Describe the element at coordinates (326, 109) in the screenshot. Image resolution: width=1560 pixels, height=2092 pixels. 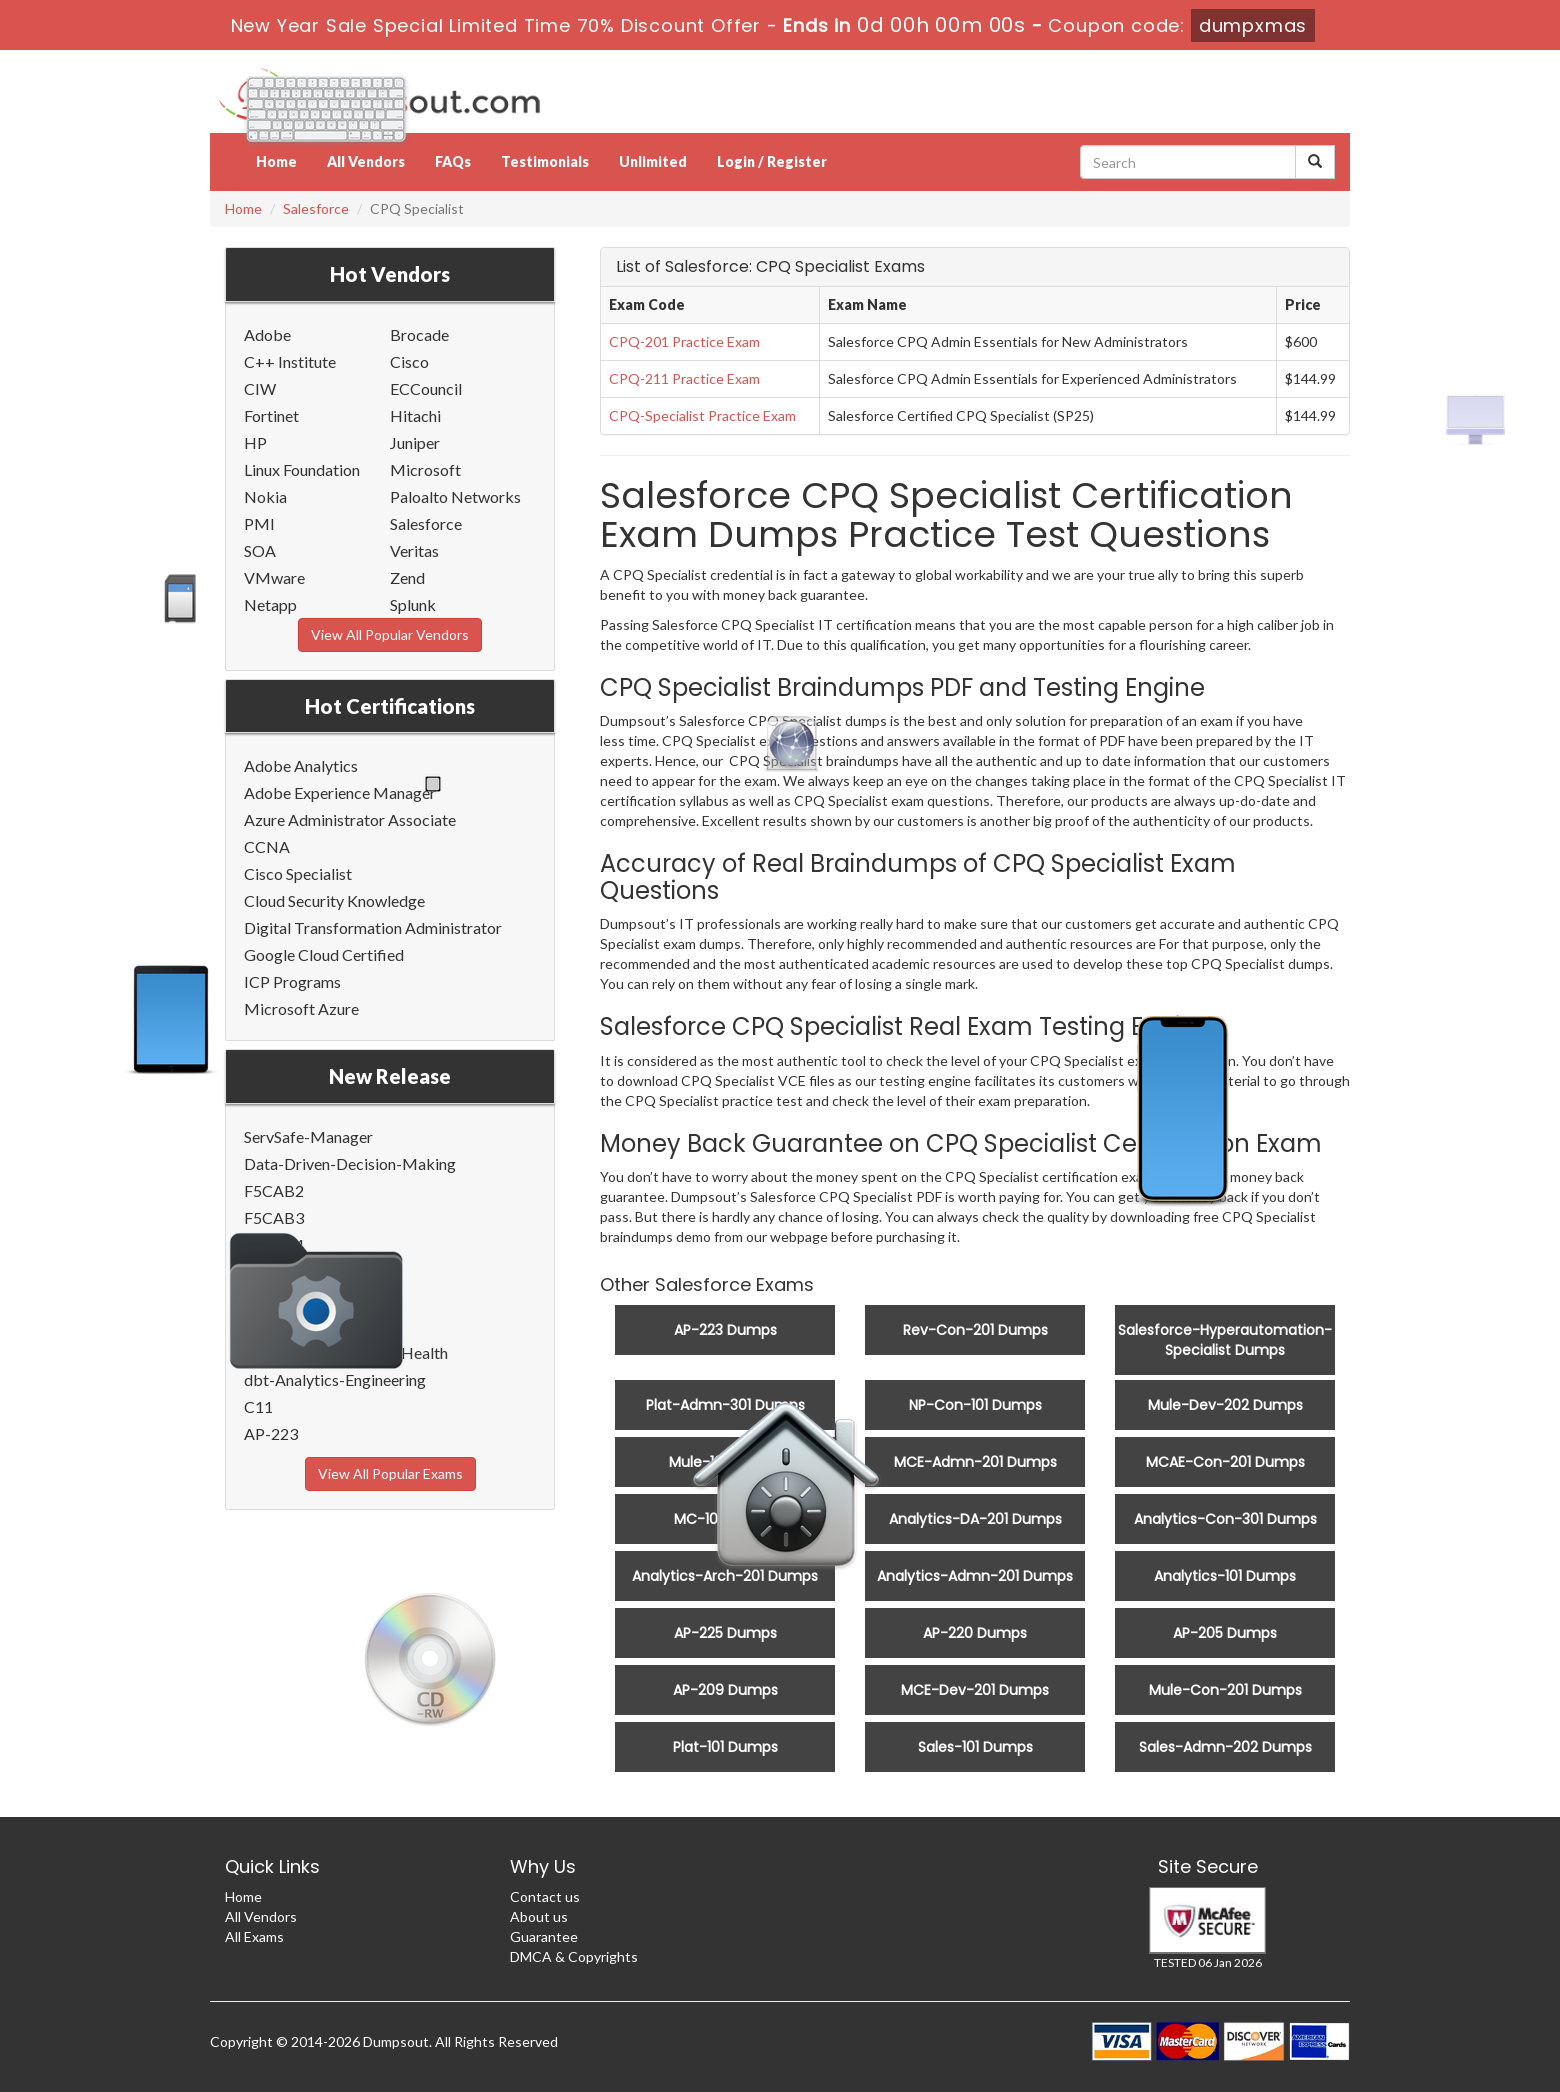
I see `connect a bluetooth keyboard` at that location.